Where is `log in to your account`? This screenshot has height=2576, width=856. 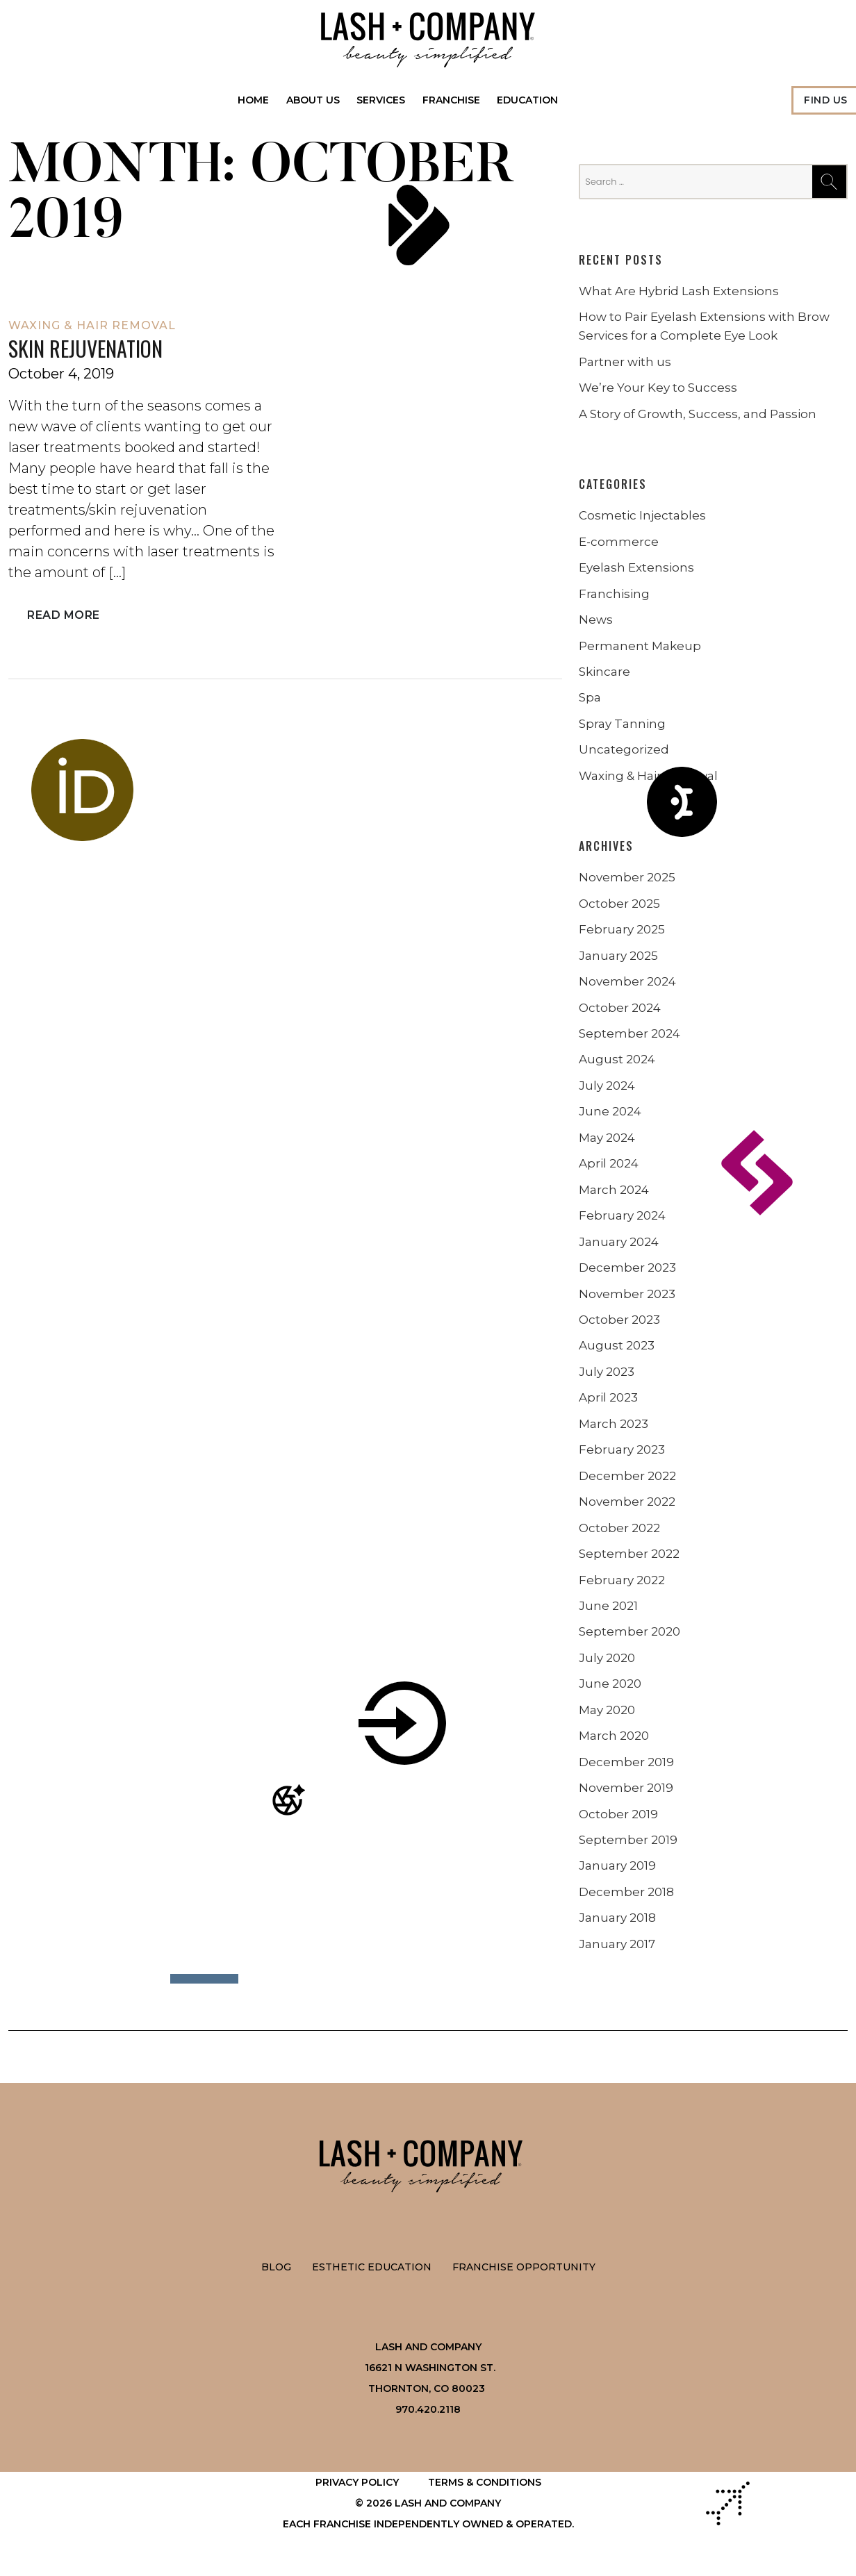 log in to your account is located at coordinates (404, 1723).